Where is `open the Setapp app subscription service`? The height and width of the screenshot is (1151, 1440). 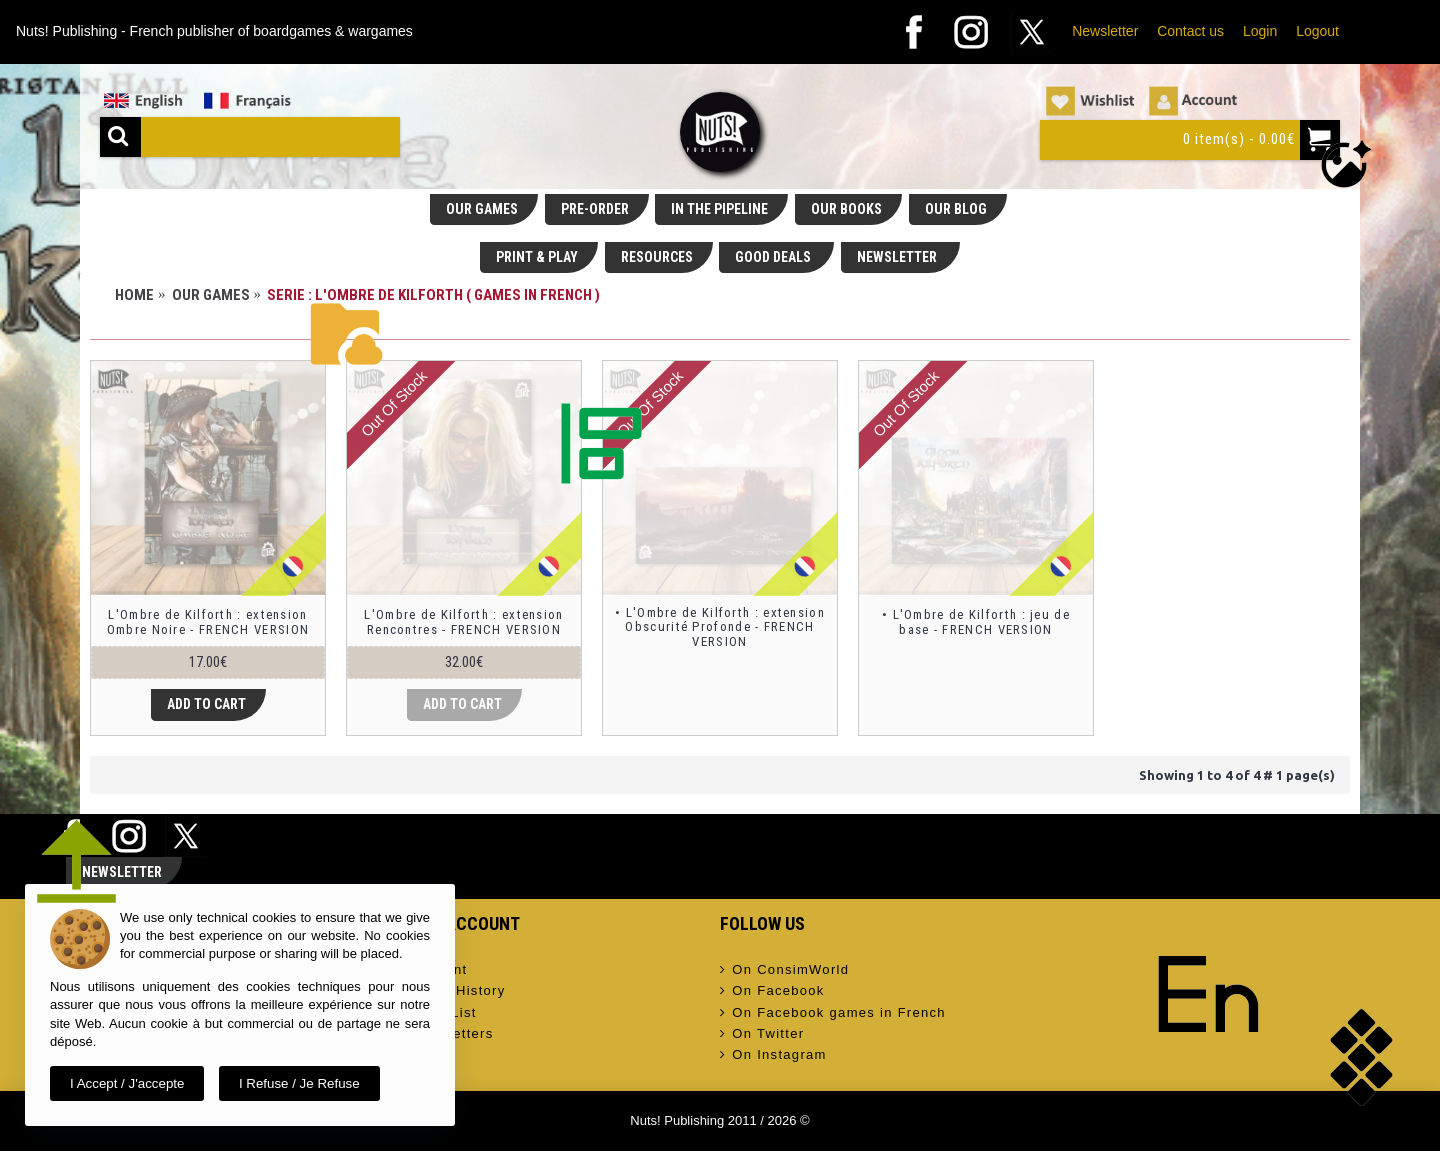
open the Setapp app subscription service is located at coordinates (1361, 1057).